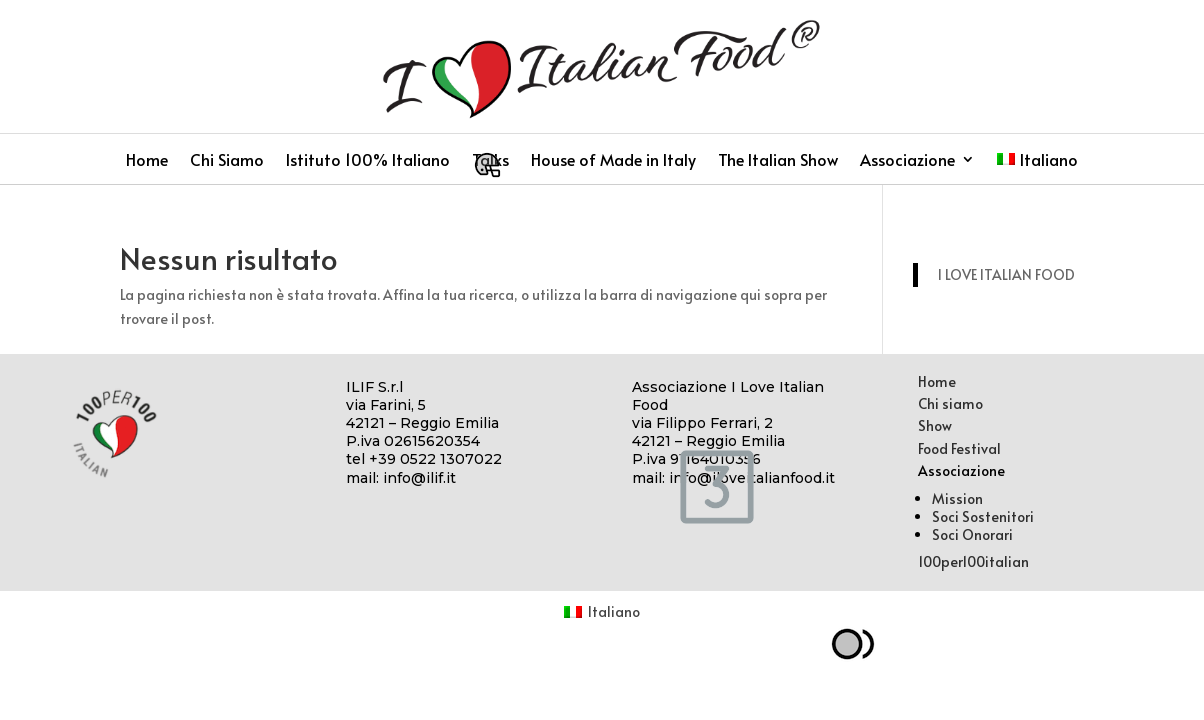  Describe the element at coordinates (853, 644) in the screenshot. I see `indicates active recording or live broadcast` at that location.